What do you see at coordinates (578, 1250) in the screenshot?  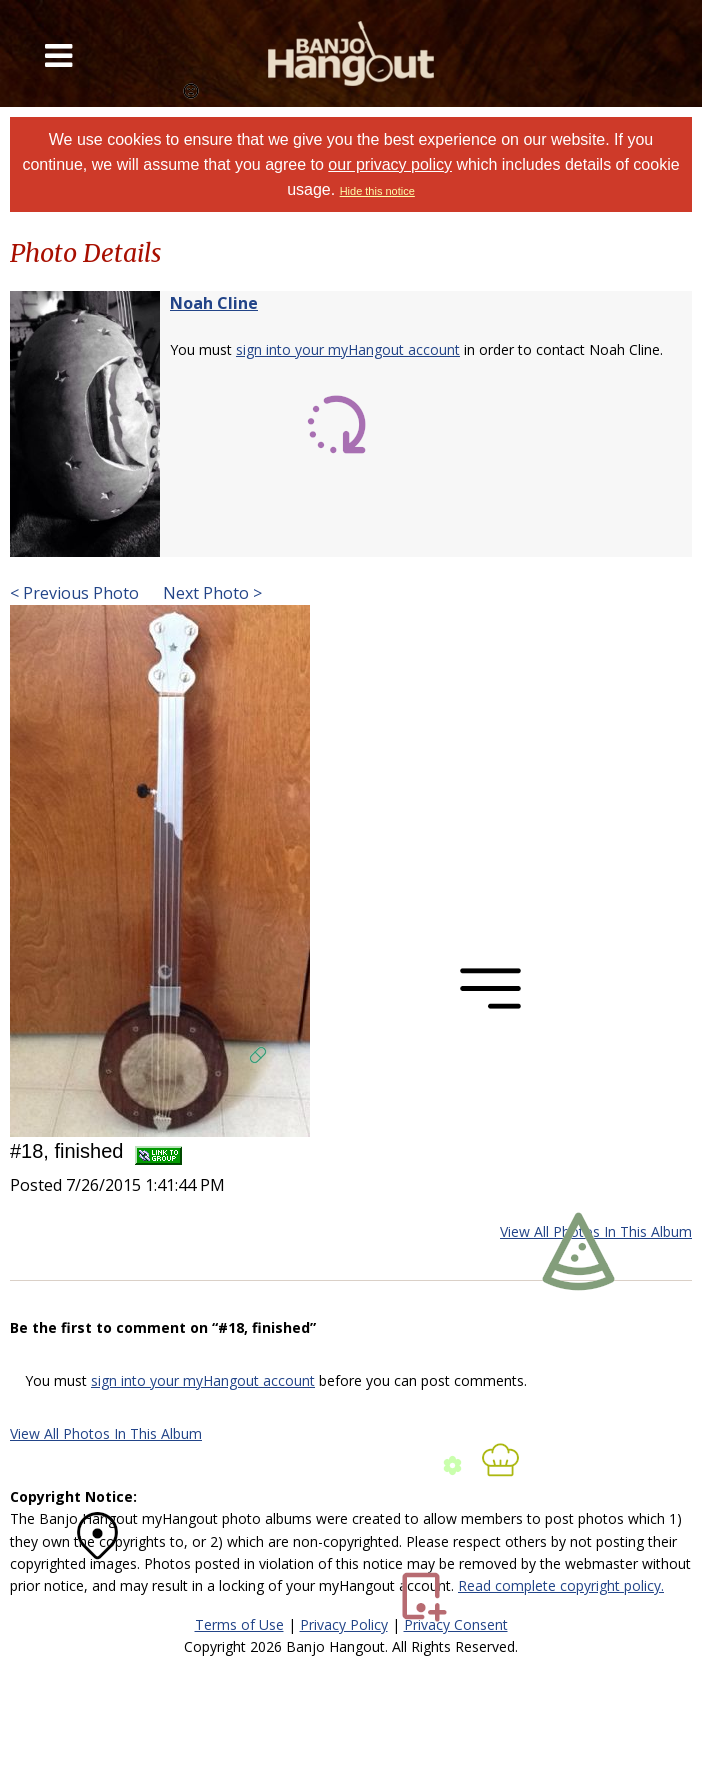 I see `browse food delivery options` at bounding box center [578, 1250].